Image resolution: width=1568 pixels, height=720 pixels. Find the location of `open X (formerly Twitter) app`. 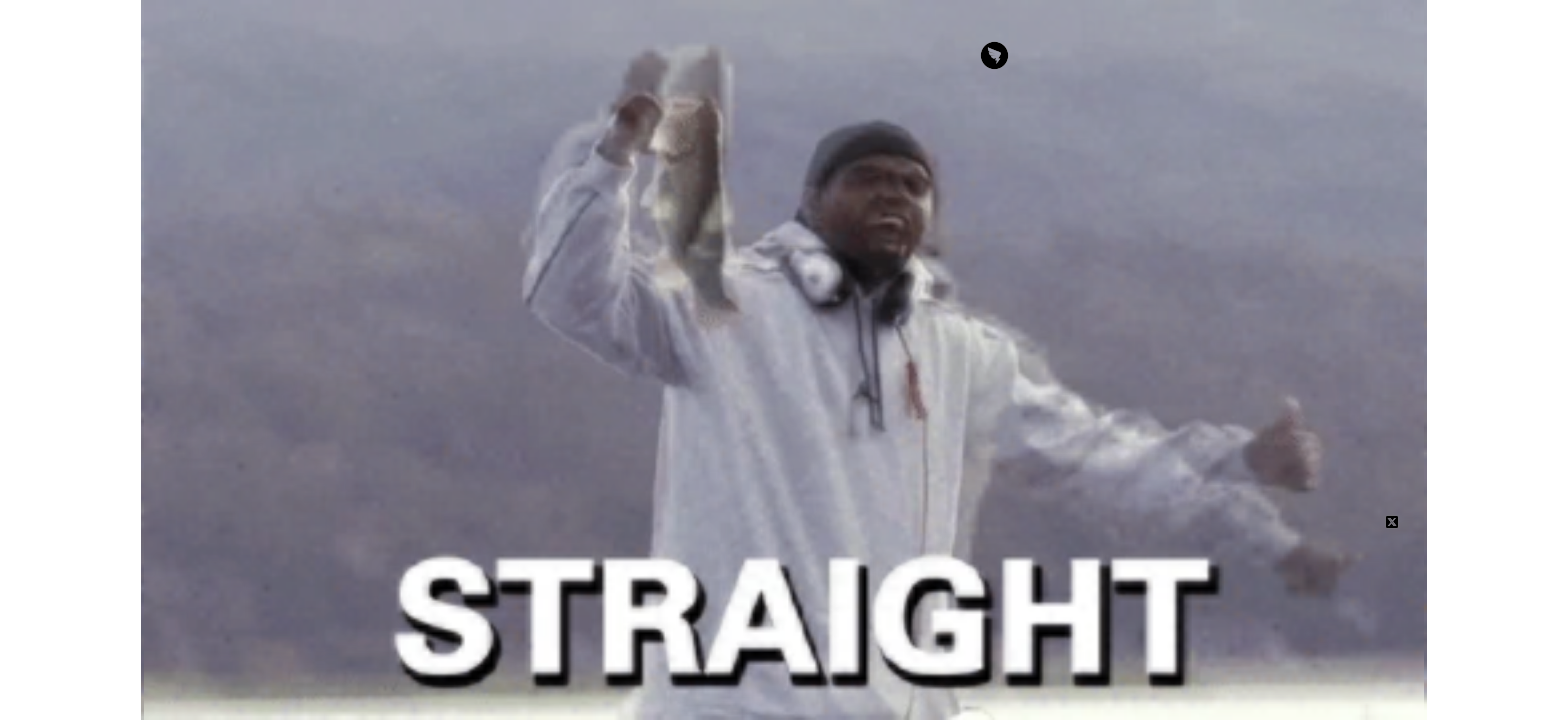

open X (formerly Twitter) app is located at coordinates (1392, 522).